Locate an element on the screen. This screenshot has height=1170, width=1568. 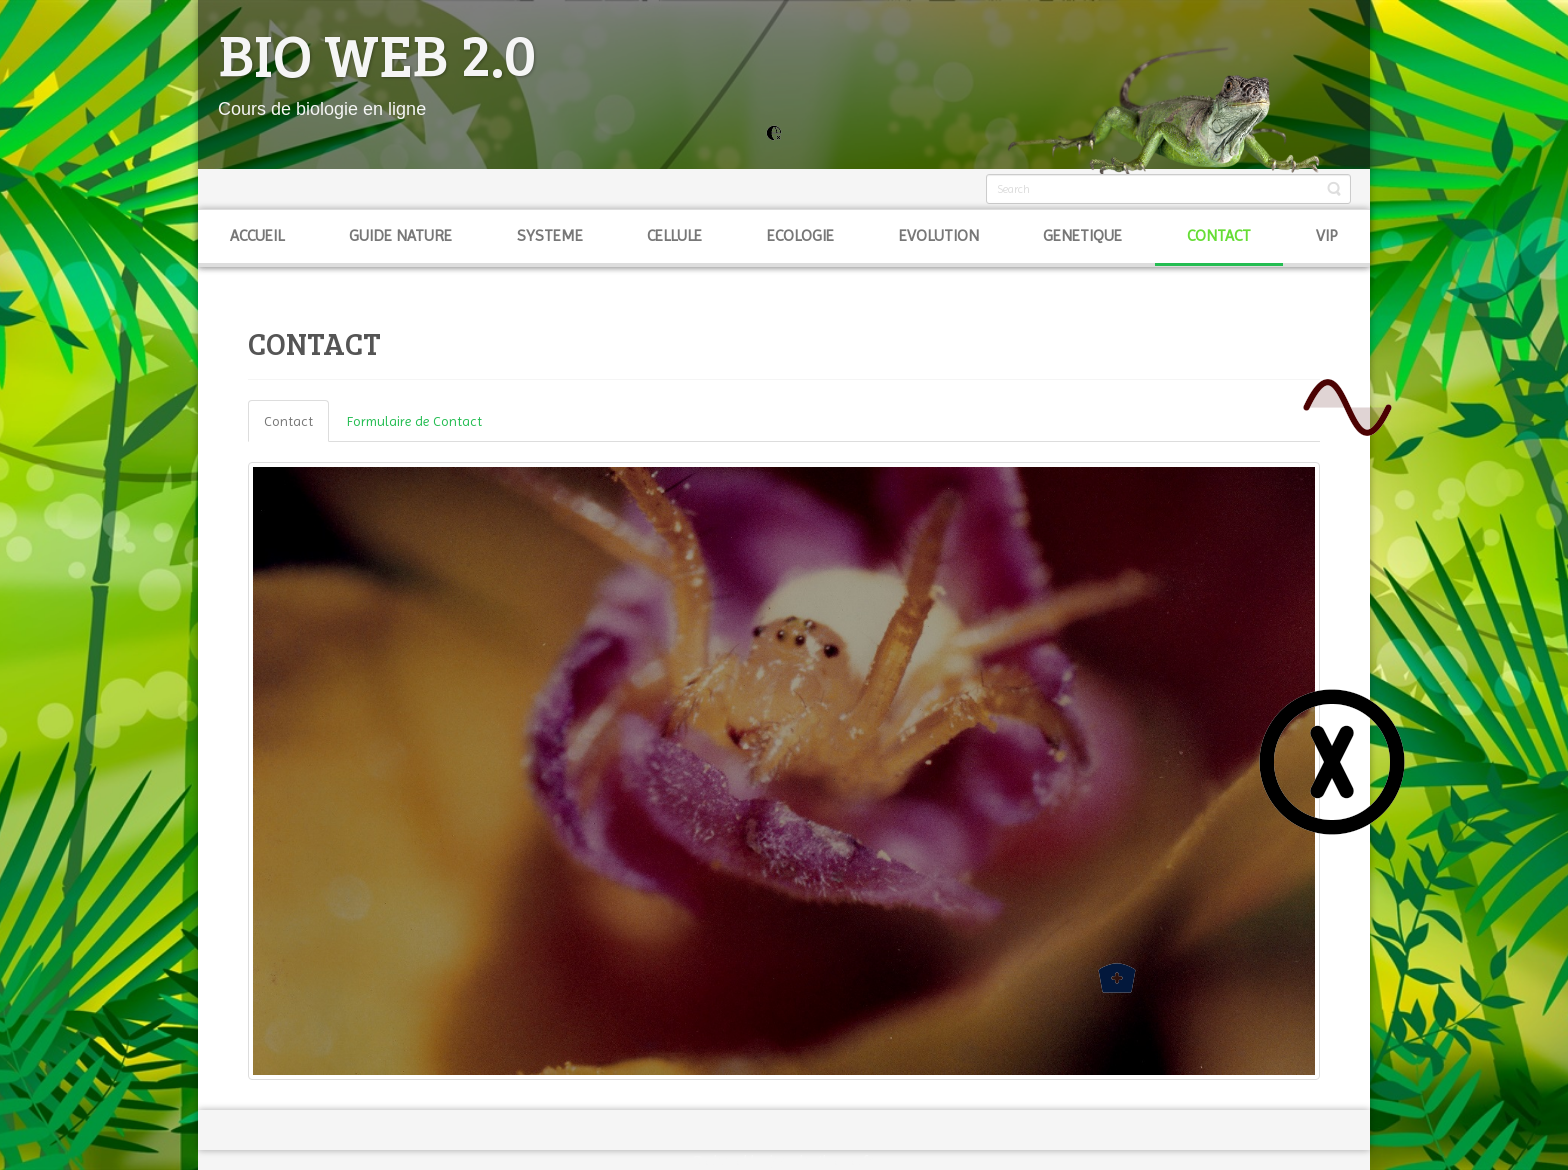
adjust audio or sound wave settings is located at coordinates (1347, 407).